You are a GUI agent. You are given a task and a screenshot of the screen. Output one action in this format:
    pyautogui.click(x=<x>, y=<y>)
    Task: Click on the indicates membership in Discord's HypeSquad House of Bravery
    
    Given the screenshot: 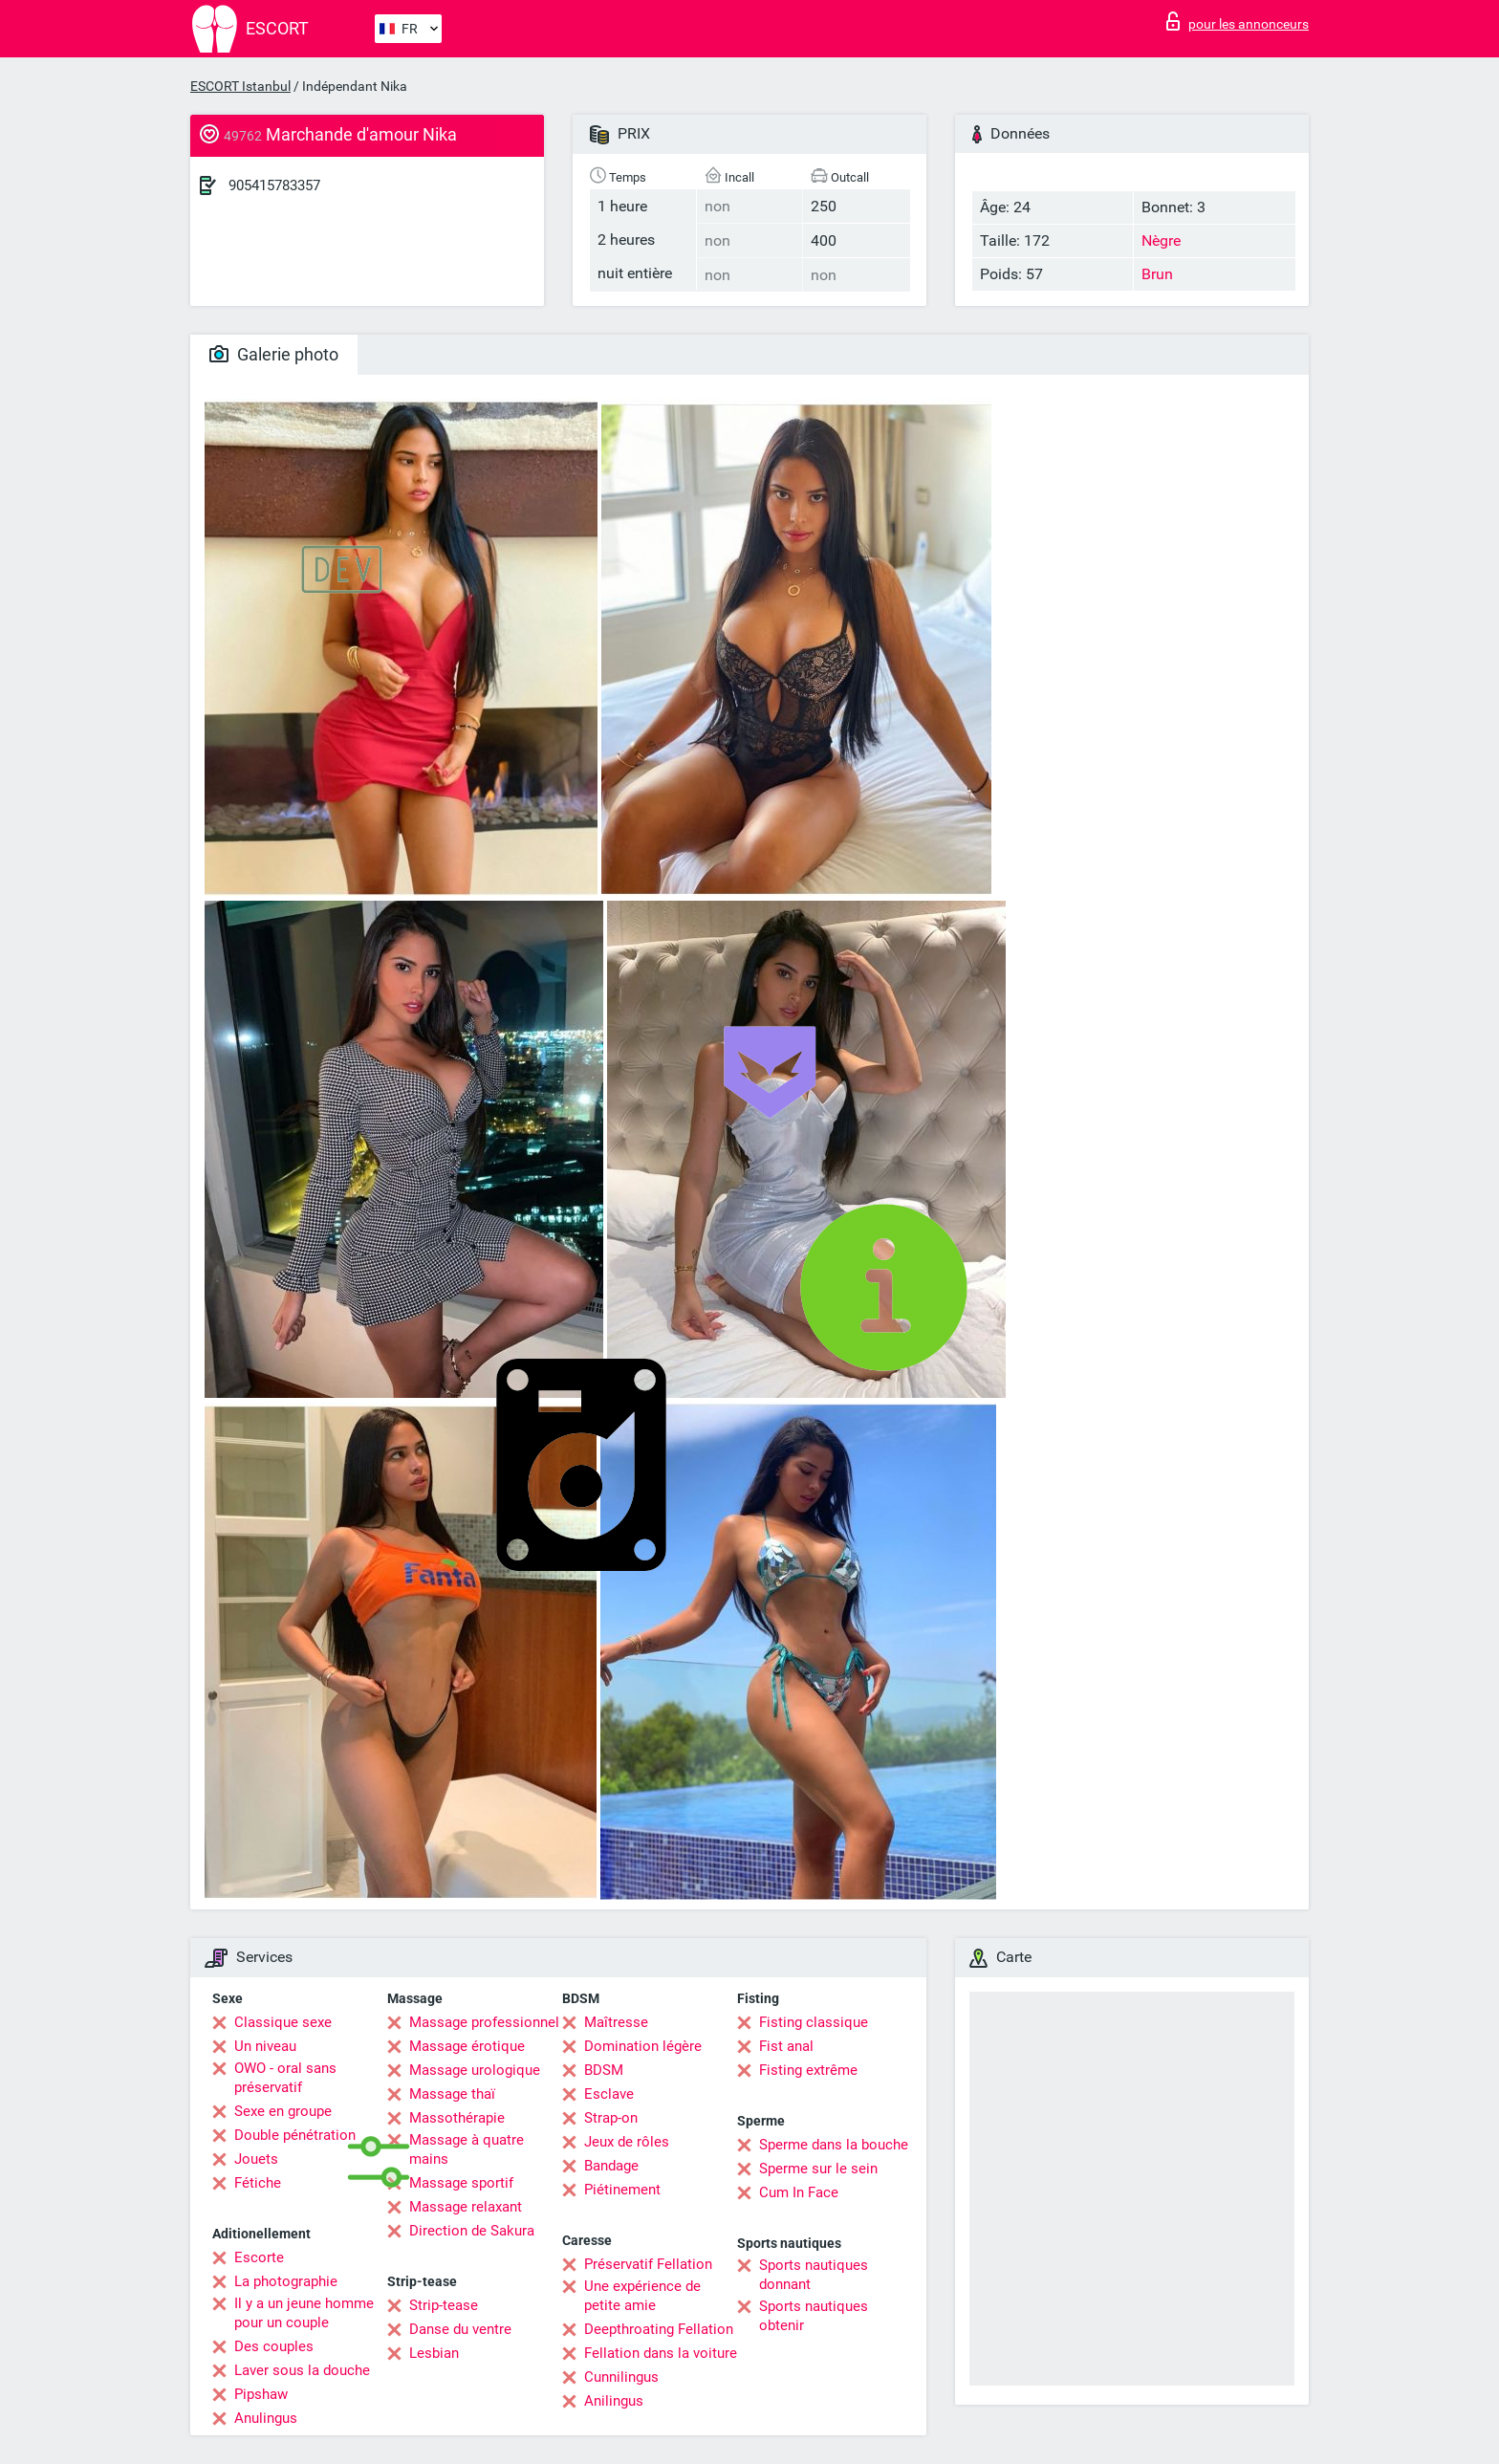 What is the action you would take?
    pyautogui.click(x=770, y=1072)
    